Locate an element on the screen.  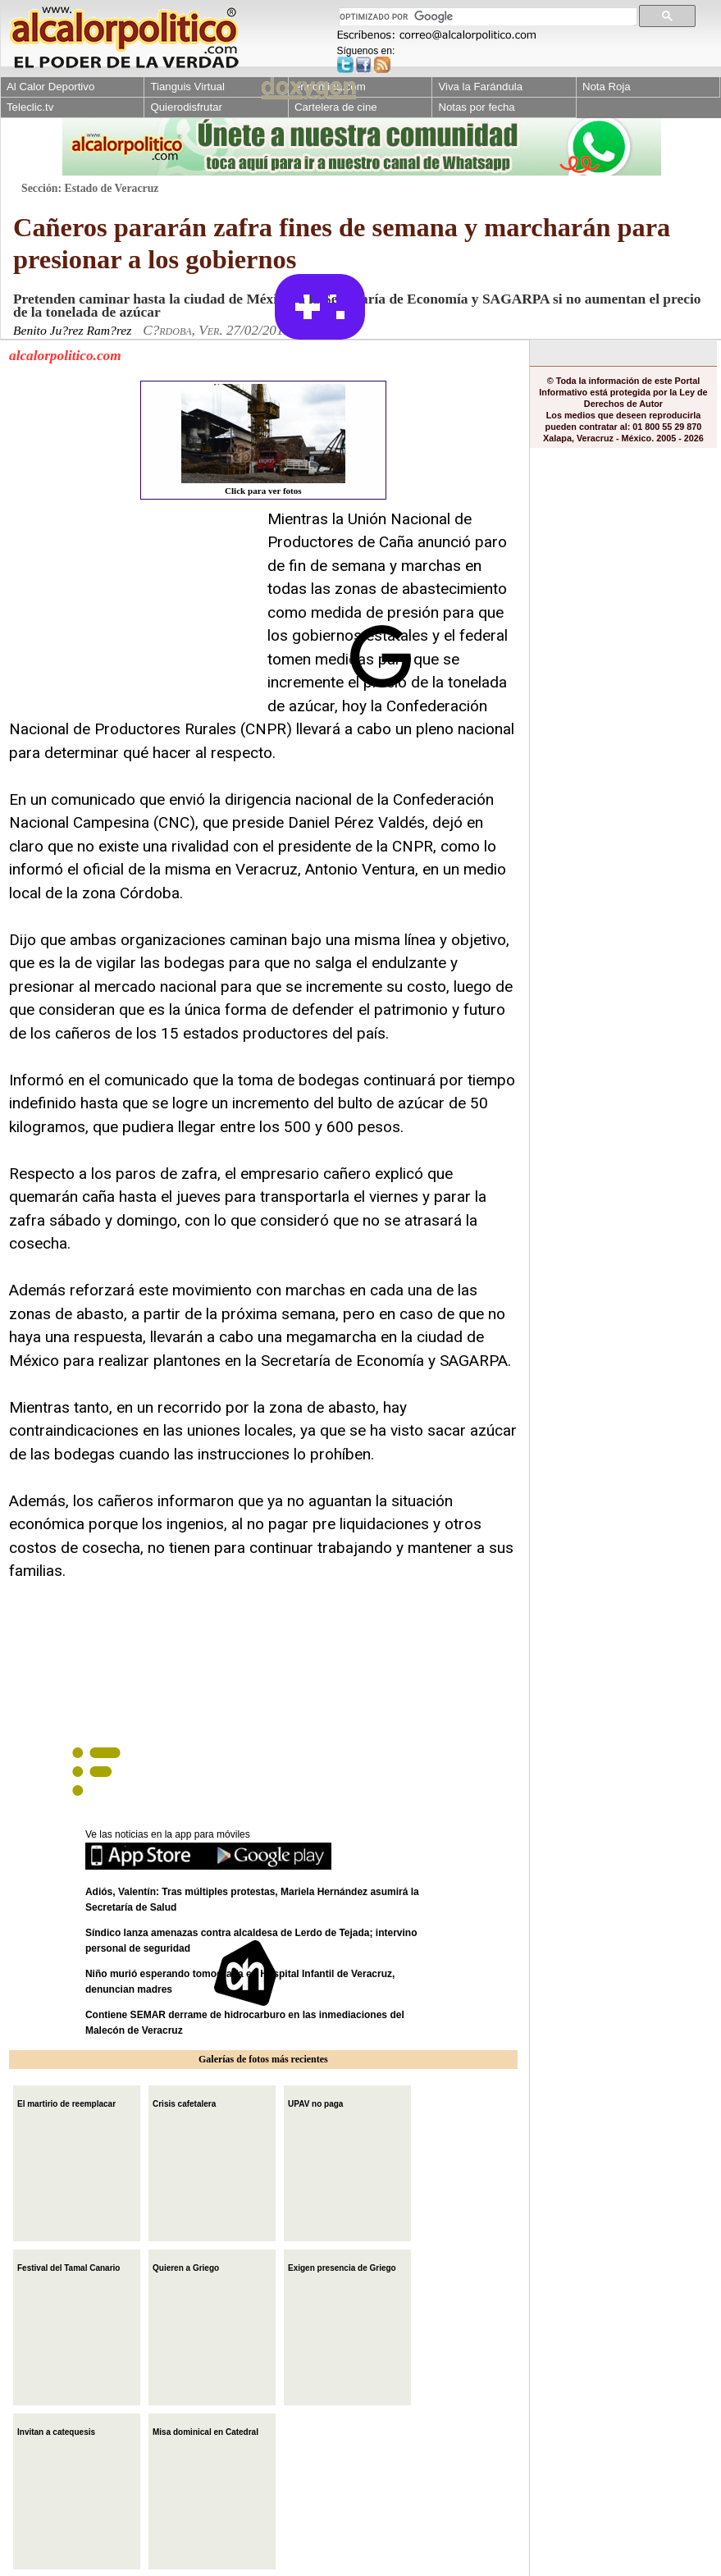
codefactor code review service logo is located at coordinates (96, 1771).